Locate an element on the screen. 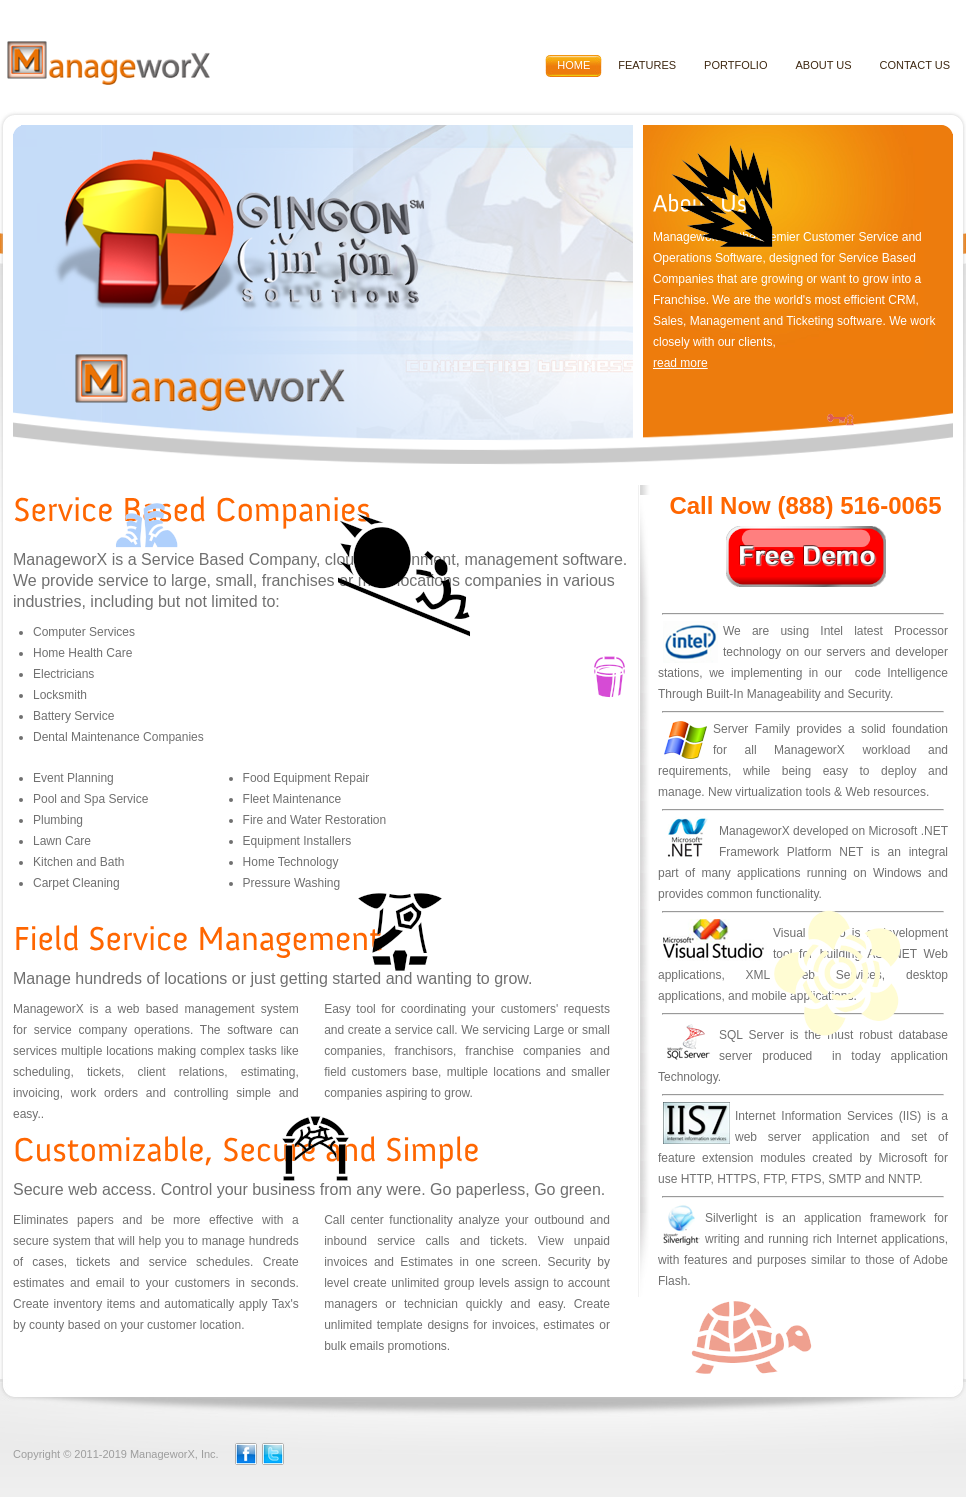 The image size is (966, 1497). enter a dungeon or underground area is located at coordinates (315, 1148).